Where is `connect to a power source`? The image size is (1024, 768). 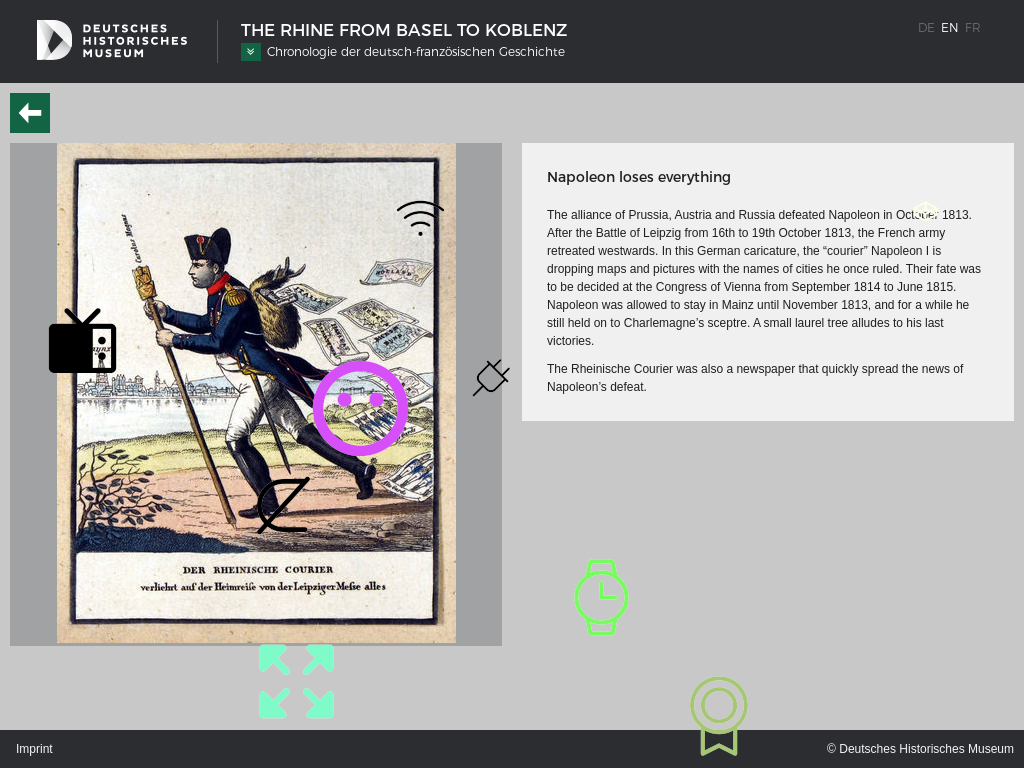
connect to a power source is located at coordinates (490, 378).